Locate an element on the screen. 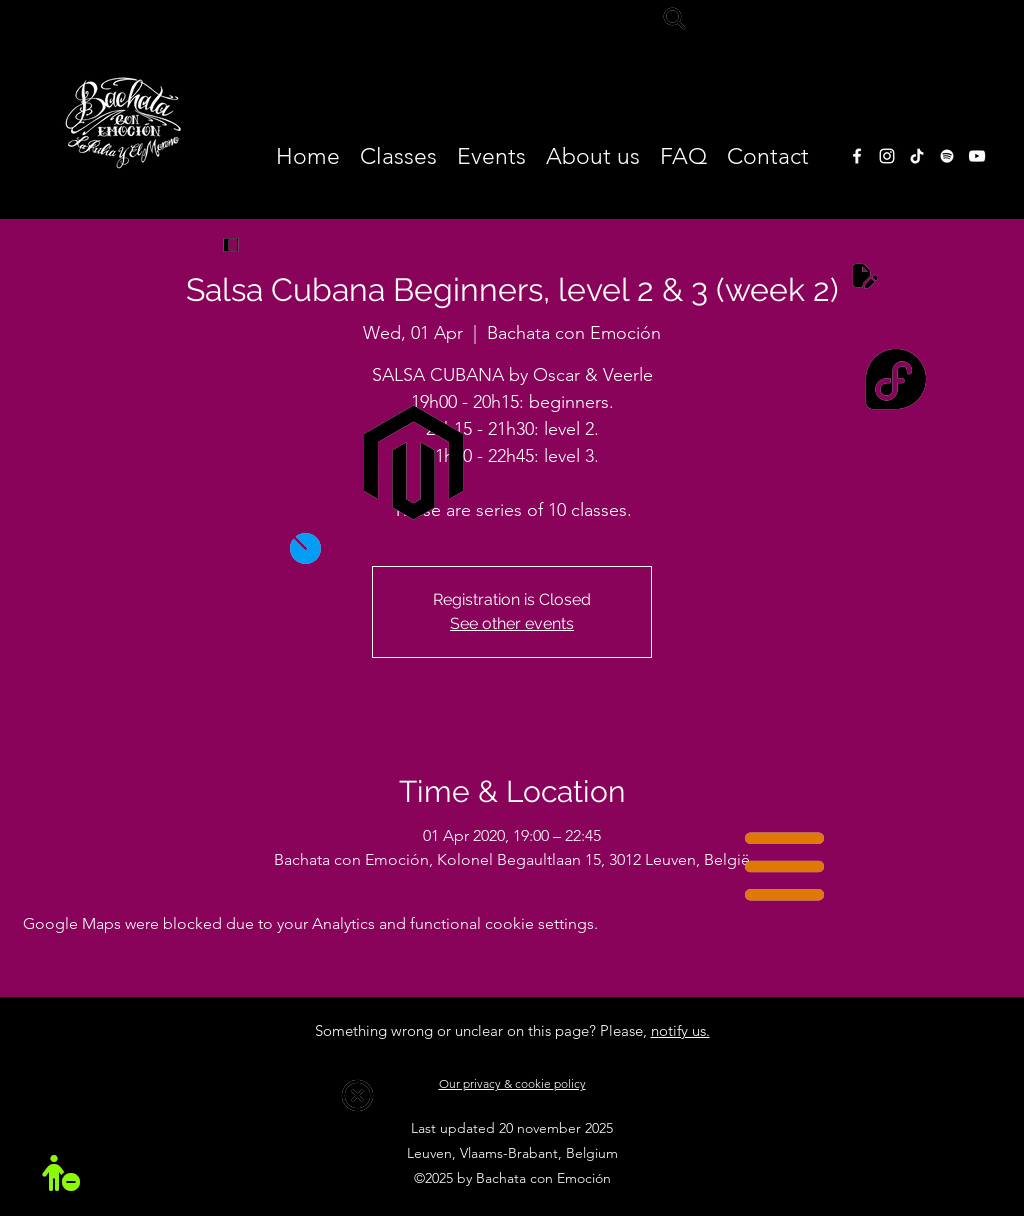  Fedora Linux logo is located at coordinates (896, 379).